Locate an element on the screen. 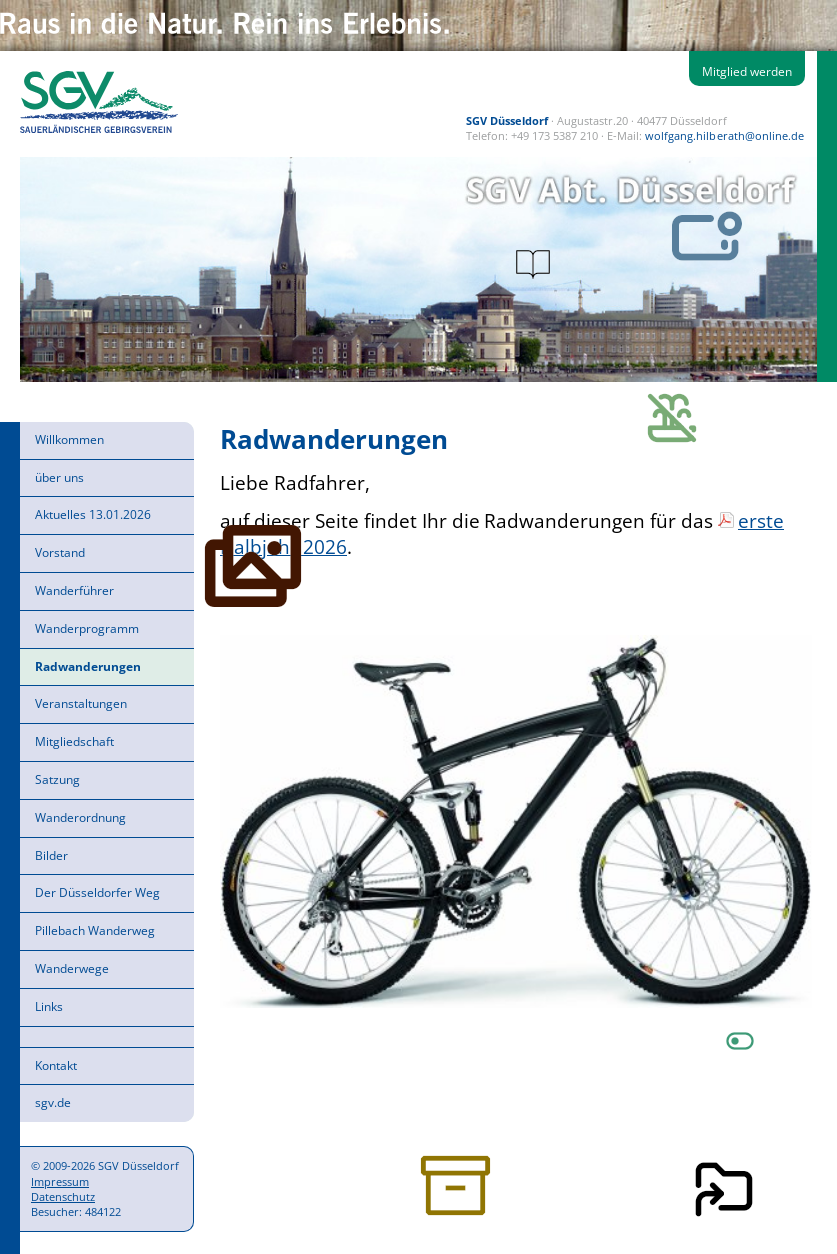 This screenshot has width=837, height=1254. toggle switch in off position is located at coordinates (740, 1041).